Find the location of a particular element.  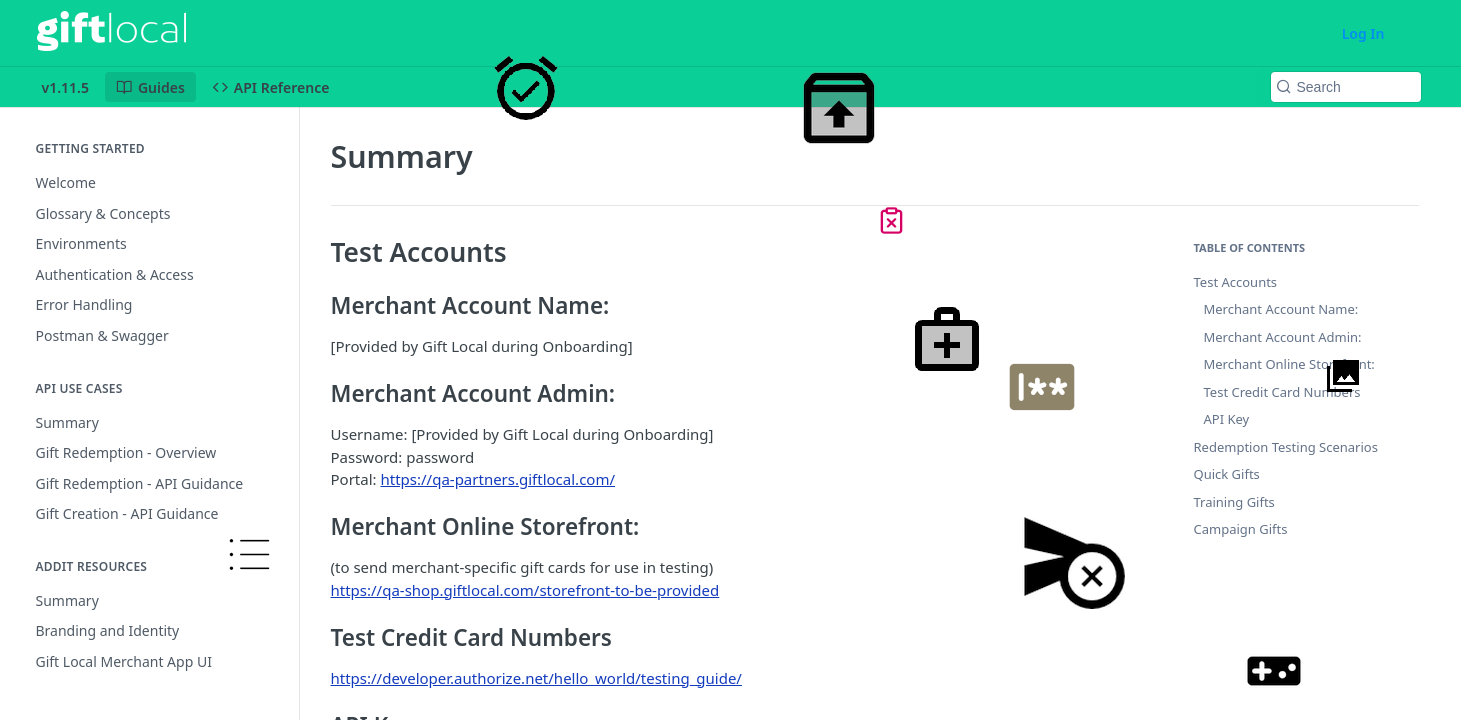

alarm is set and active is located at coordinates (526, 88).